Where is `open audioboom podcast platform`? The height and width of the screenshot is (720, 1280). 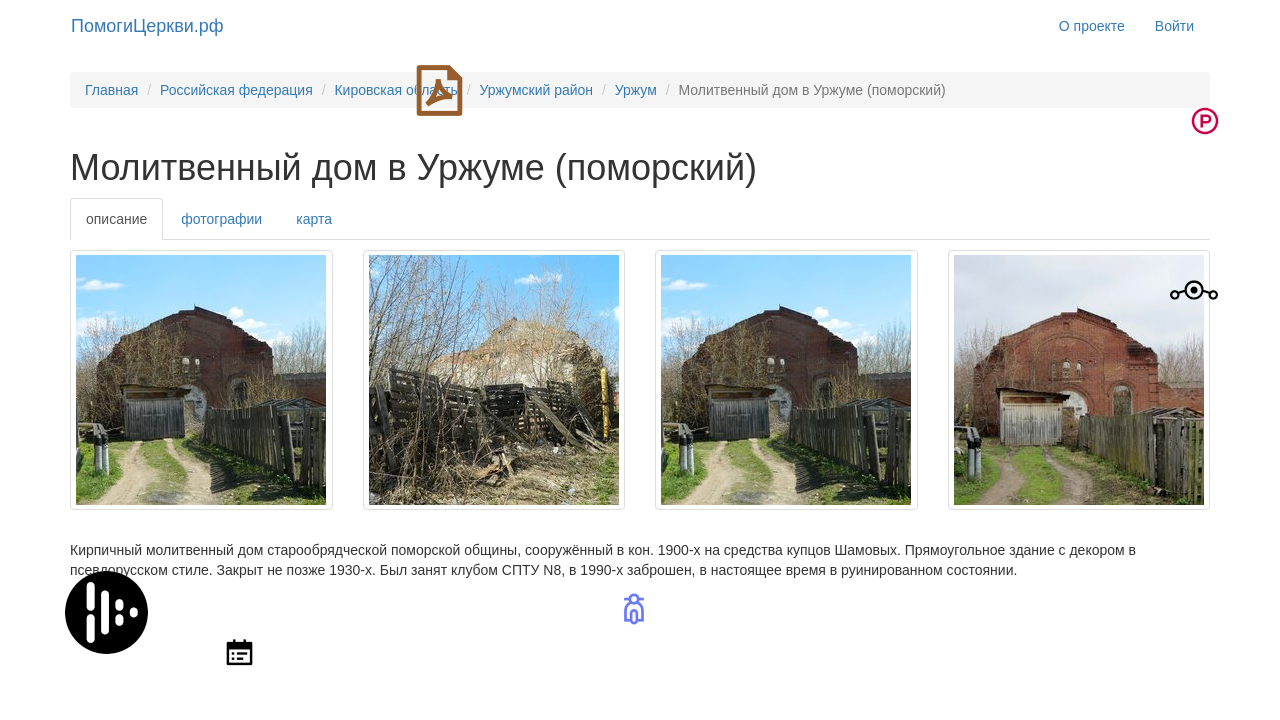 open audioboom podcast platform is located at coordinates (106, 612).